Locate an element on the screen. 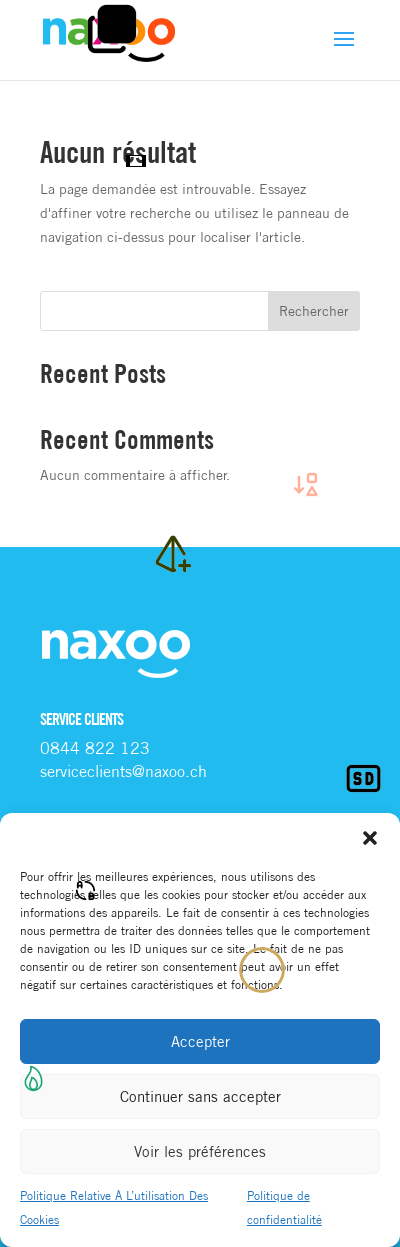 The image size is (400, 1247). view multiple items or collections is located at coordinates (112, 29).